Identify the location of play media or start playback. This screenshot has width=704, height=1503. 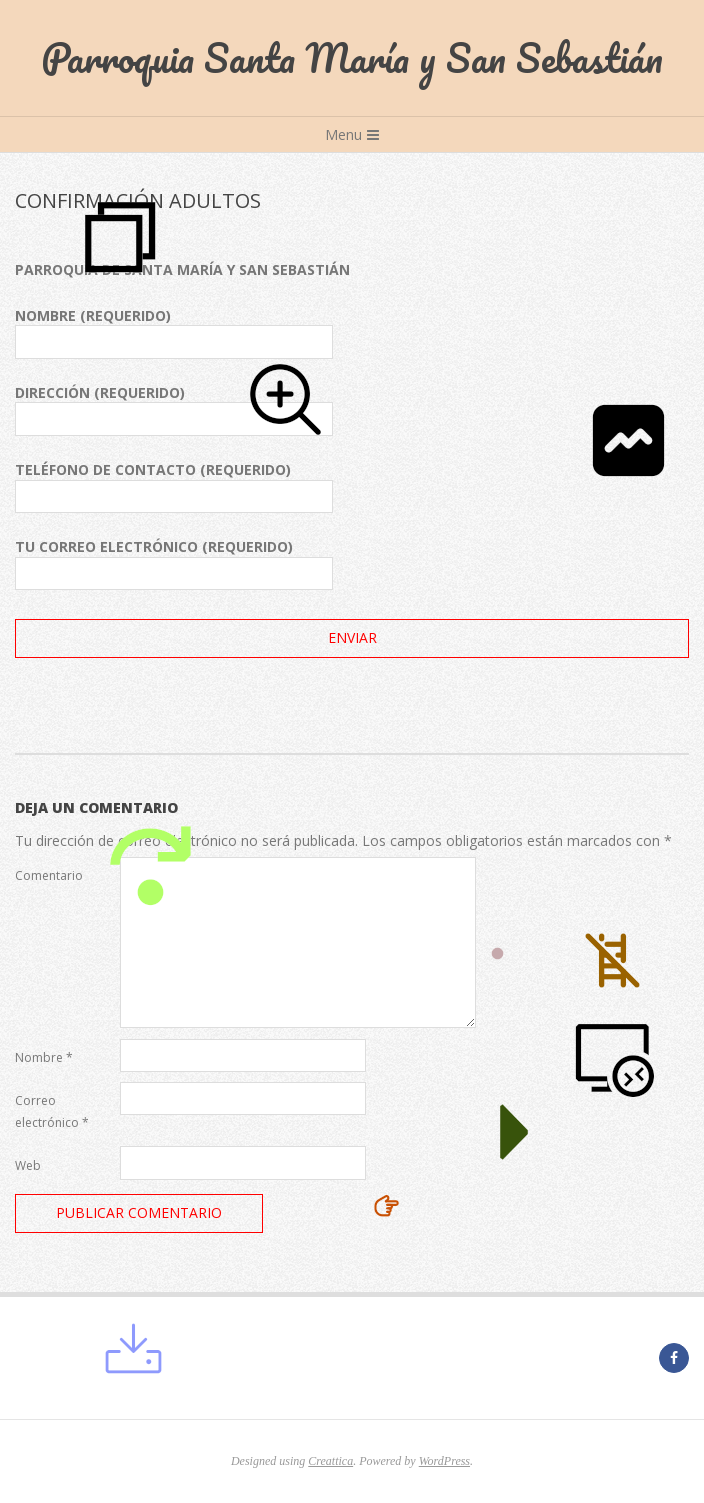
(514, 1132).